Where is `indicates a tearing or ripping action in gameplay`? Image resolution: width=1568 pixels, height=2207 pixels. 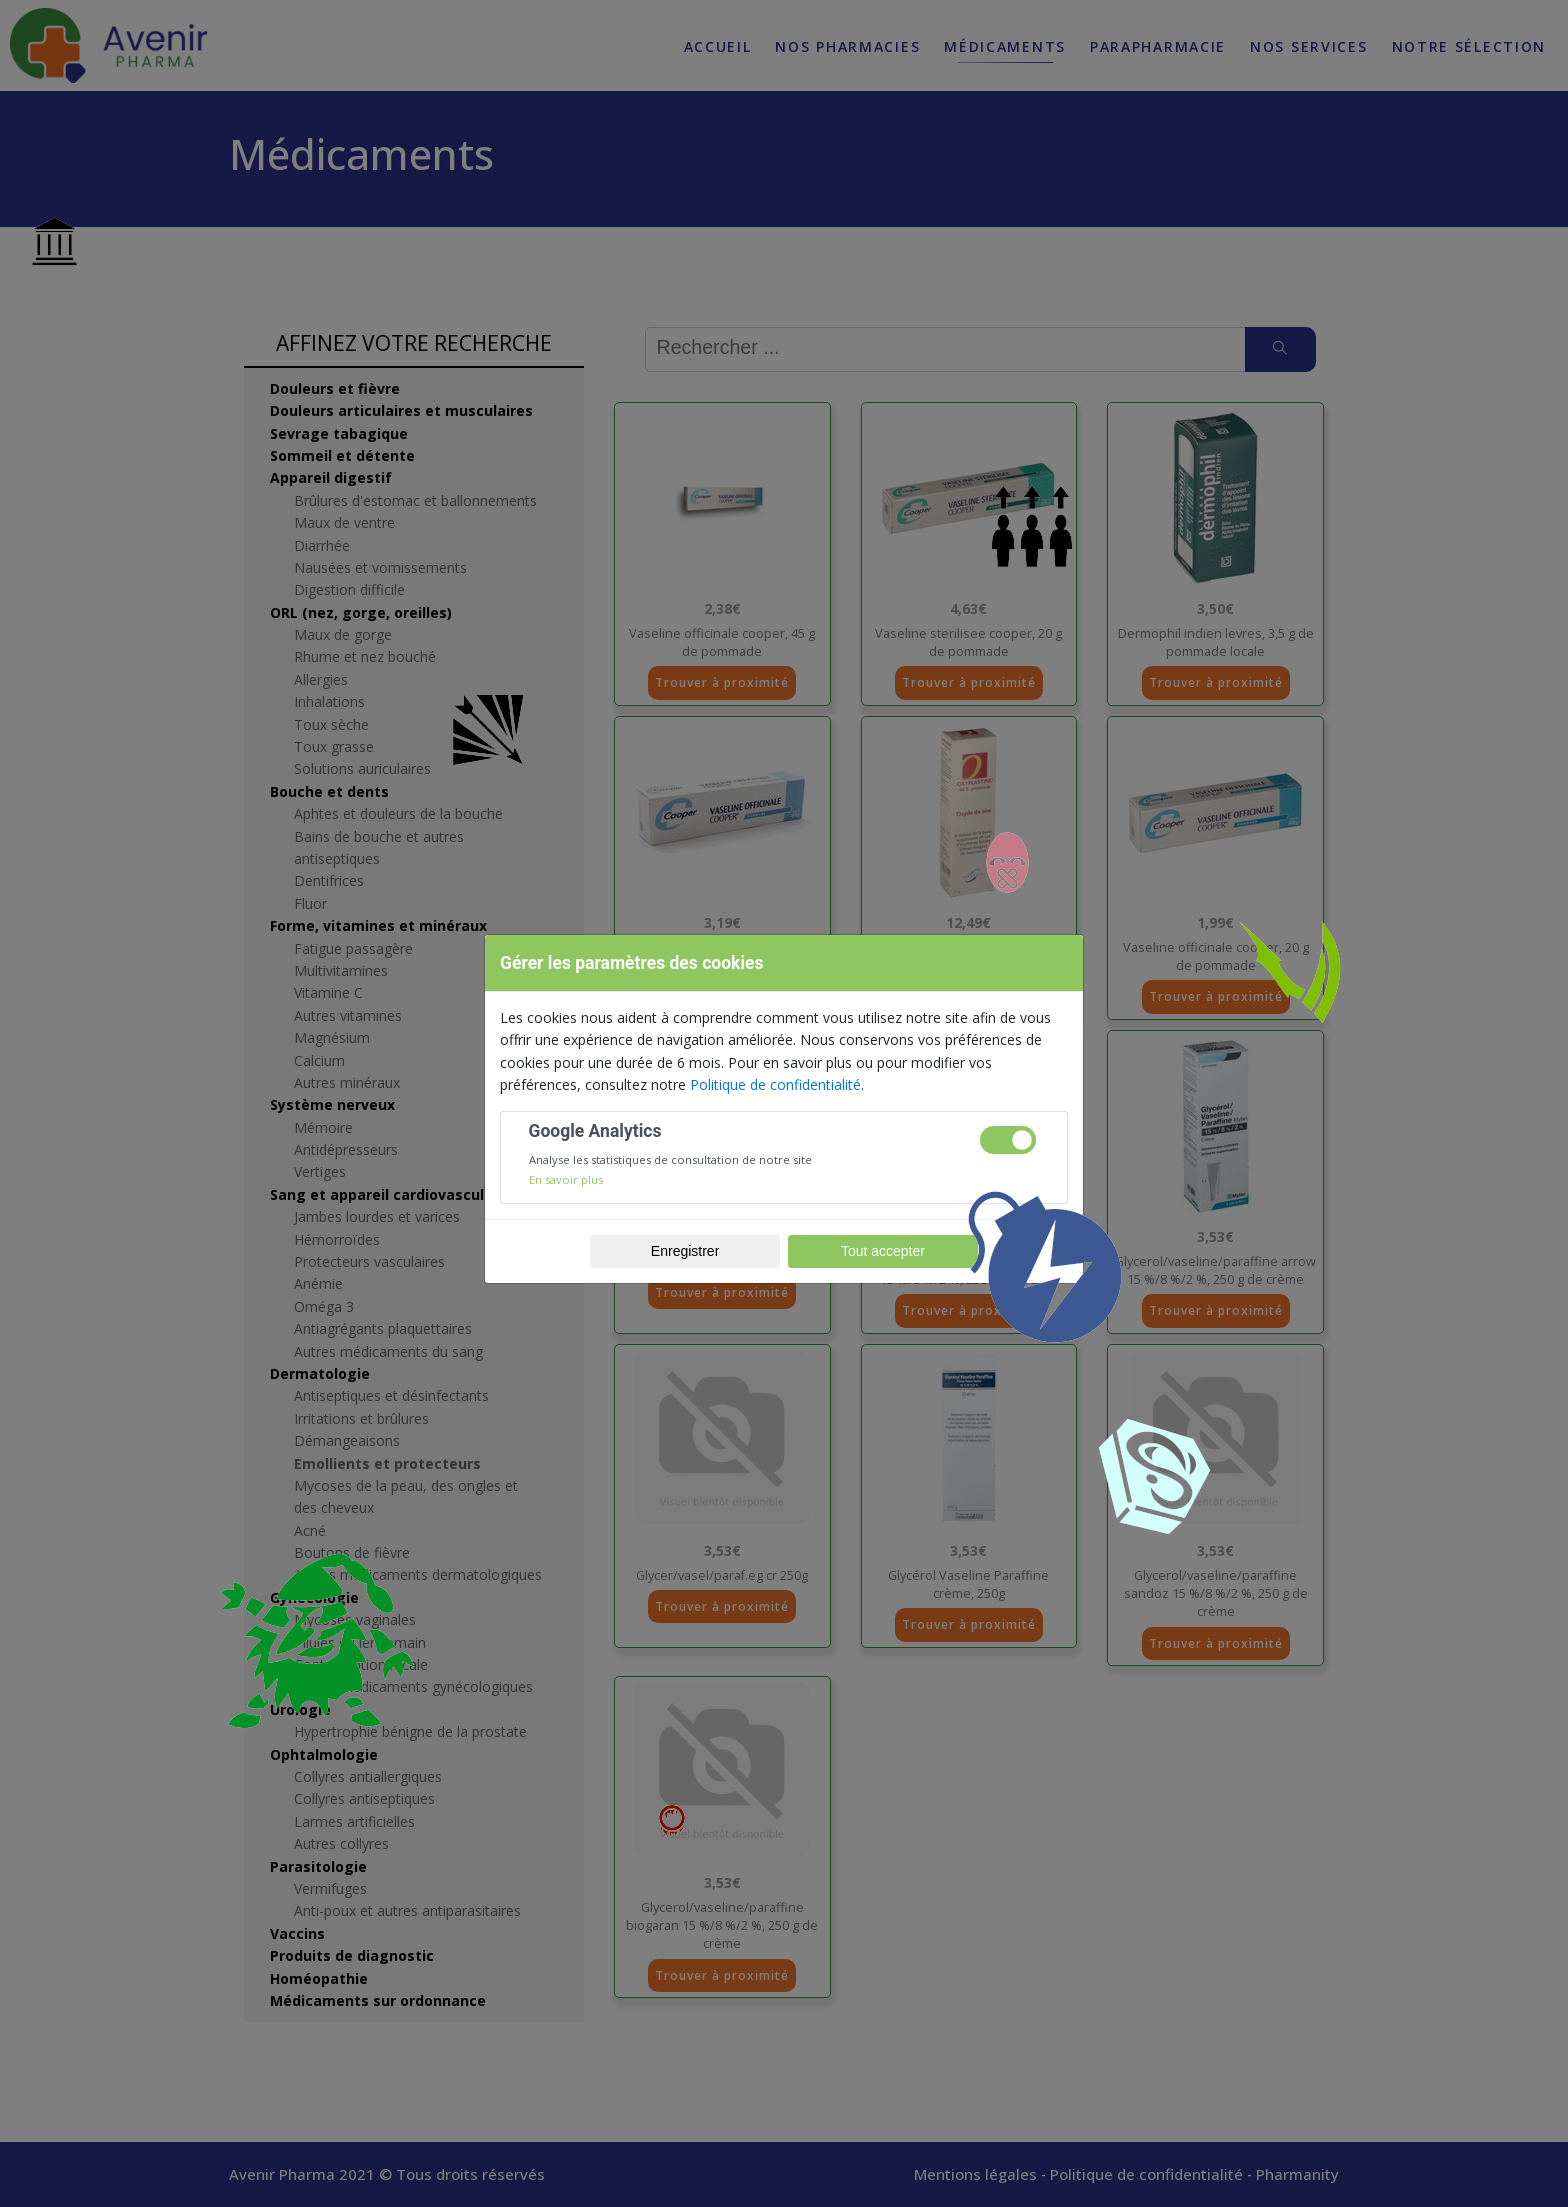
indicates a tearing or ripping action in gameplay is located at coordinates (1290, 972).